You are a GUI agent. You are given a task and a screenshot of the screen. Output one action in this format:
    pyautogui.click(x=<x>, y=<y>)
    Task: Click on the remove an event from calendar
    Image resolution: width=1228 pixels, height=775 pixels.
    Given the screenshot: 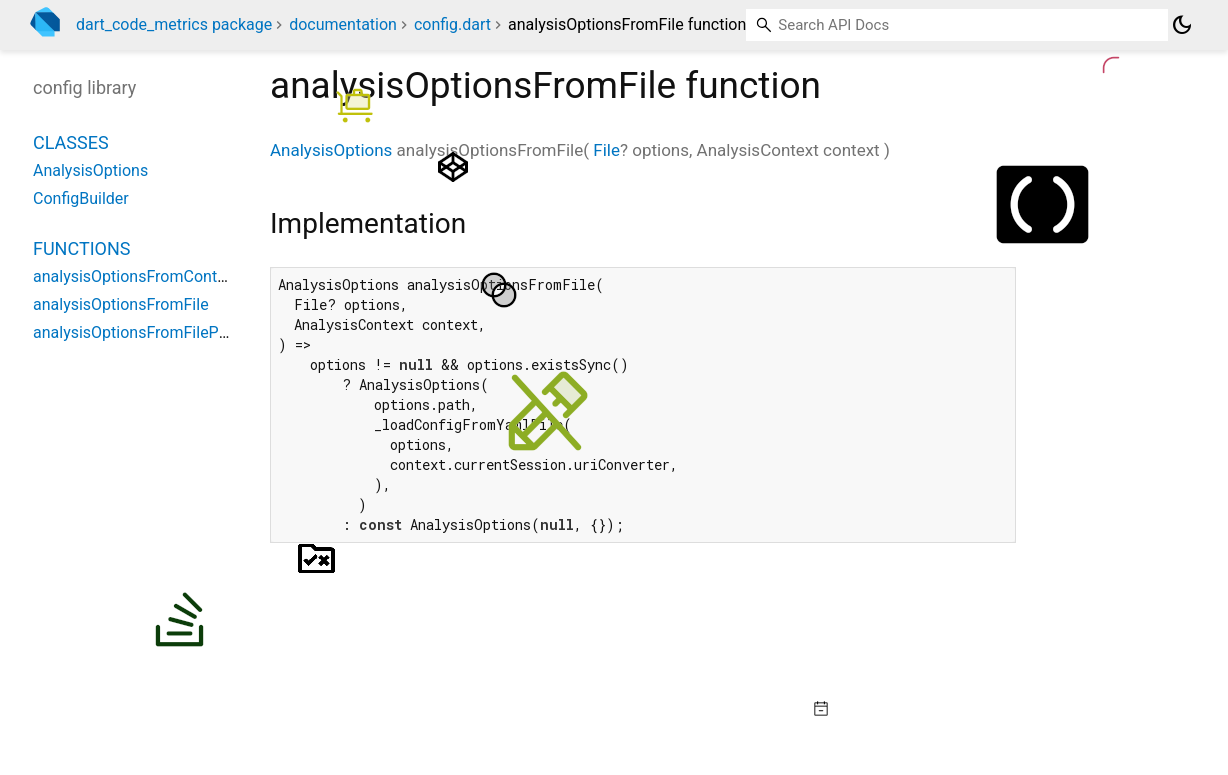 What is the action you would take?
    pyautogui.click(x=821, y=709)
    